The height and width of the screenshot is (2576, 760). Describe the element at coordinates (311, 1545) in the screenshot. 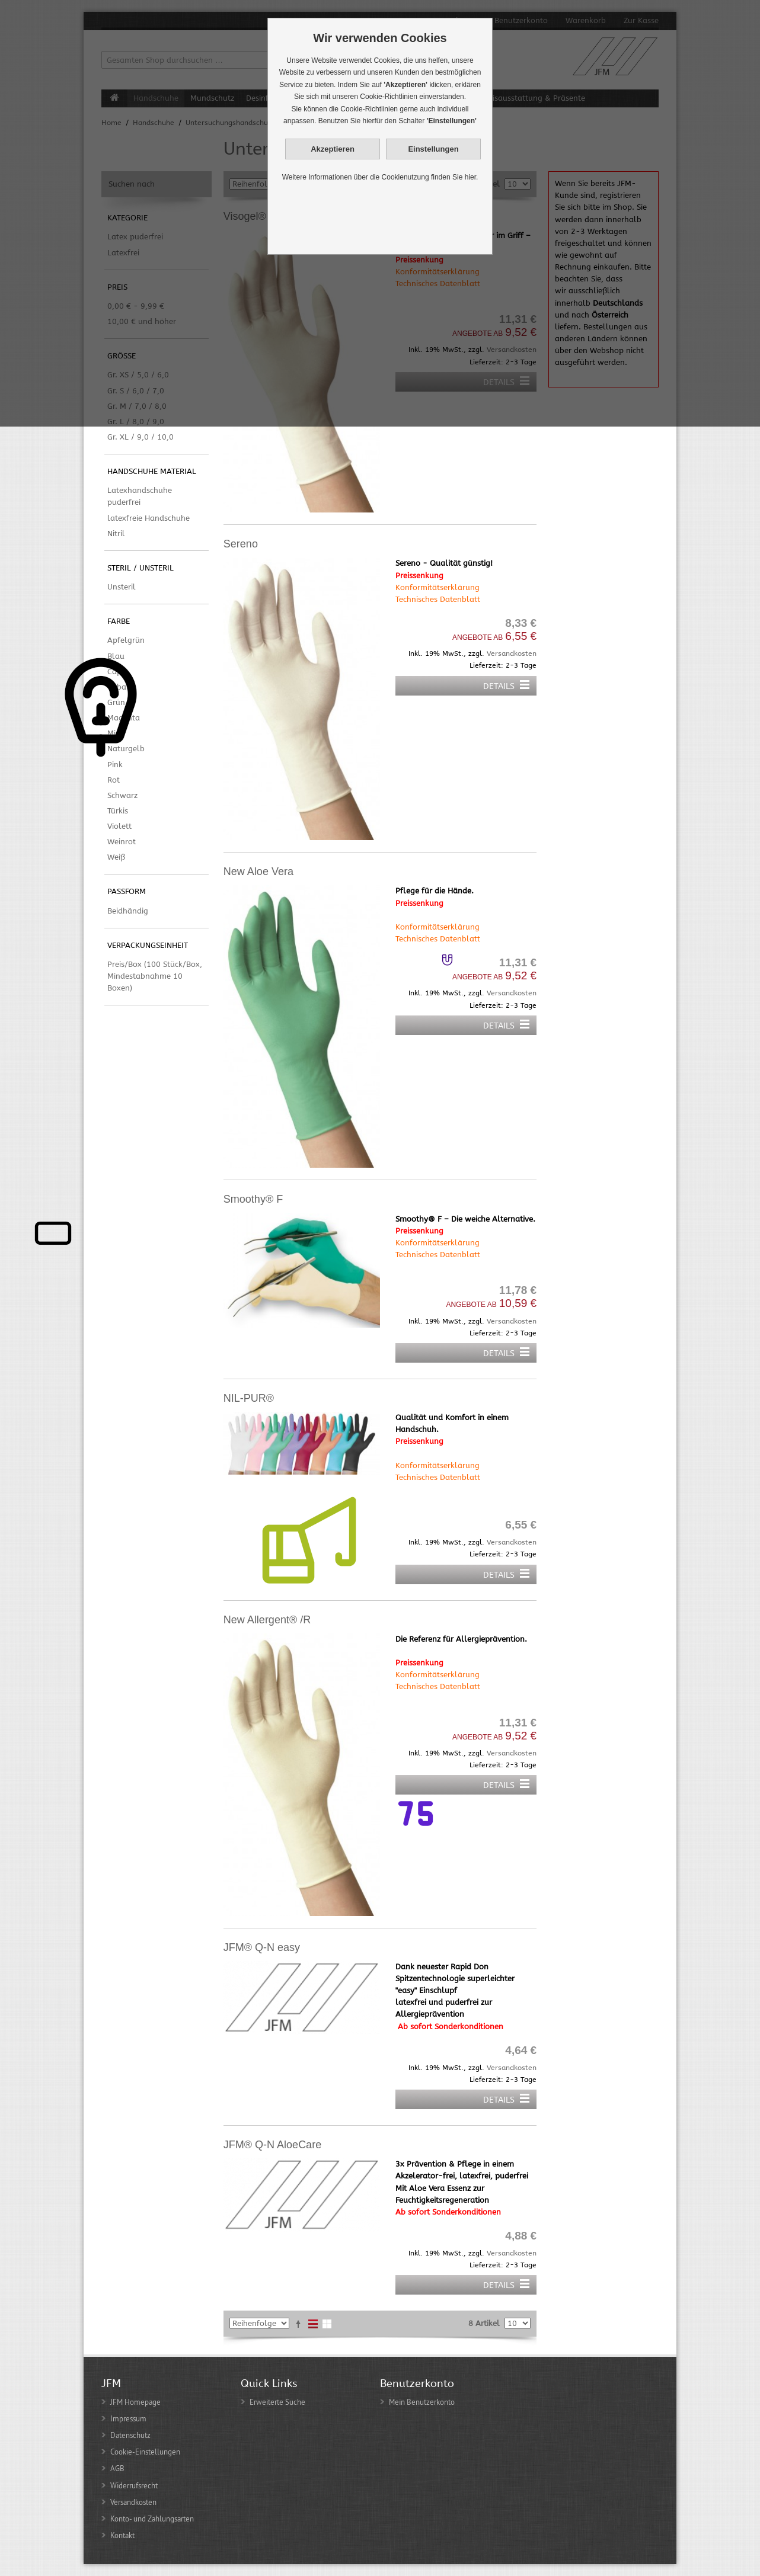

I see `construction or building in progress` at that location.